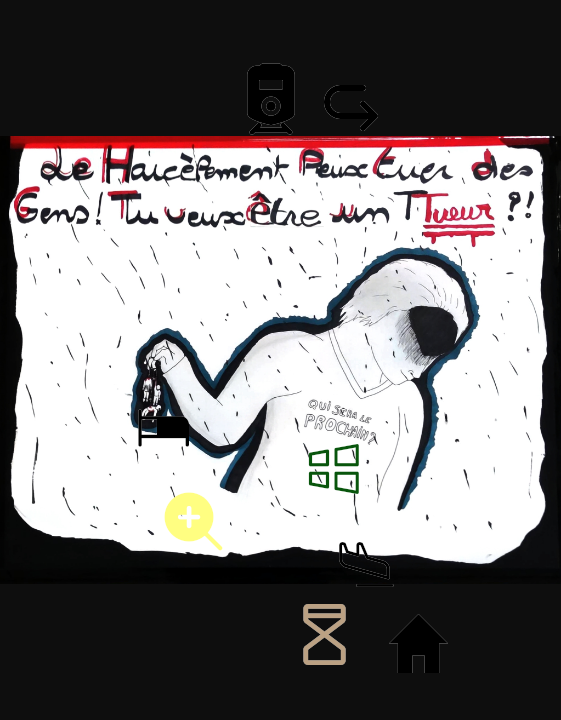 This screenshot has height=720, width=561. Describe the element at coordinates (193, 521) in the screenshot. I see `zoom in on content` at that location.